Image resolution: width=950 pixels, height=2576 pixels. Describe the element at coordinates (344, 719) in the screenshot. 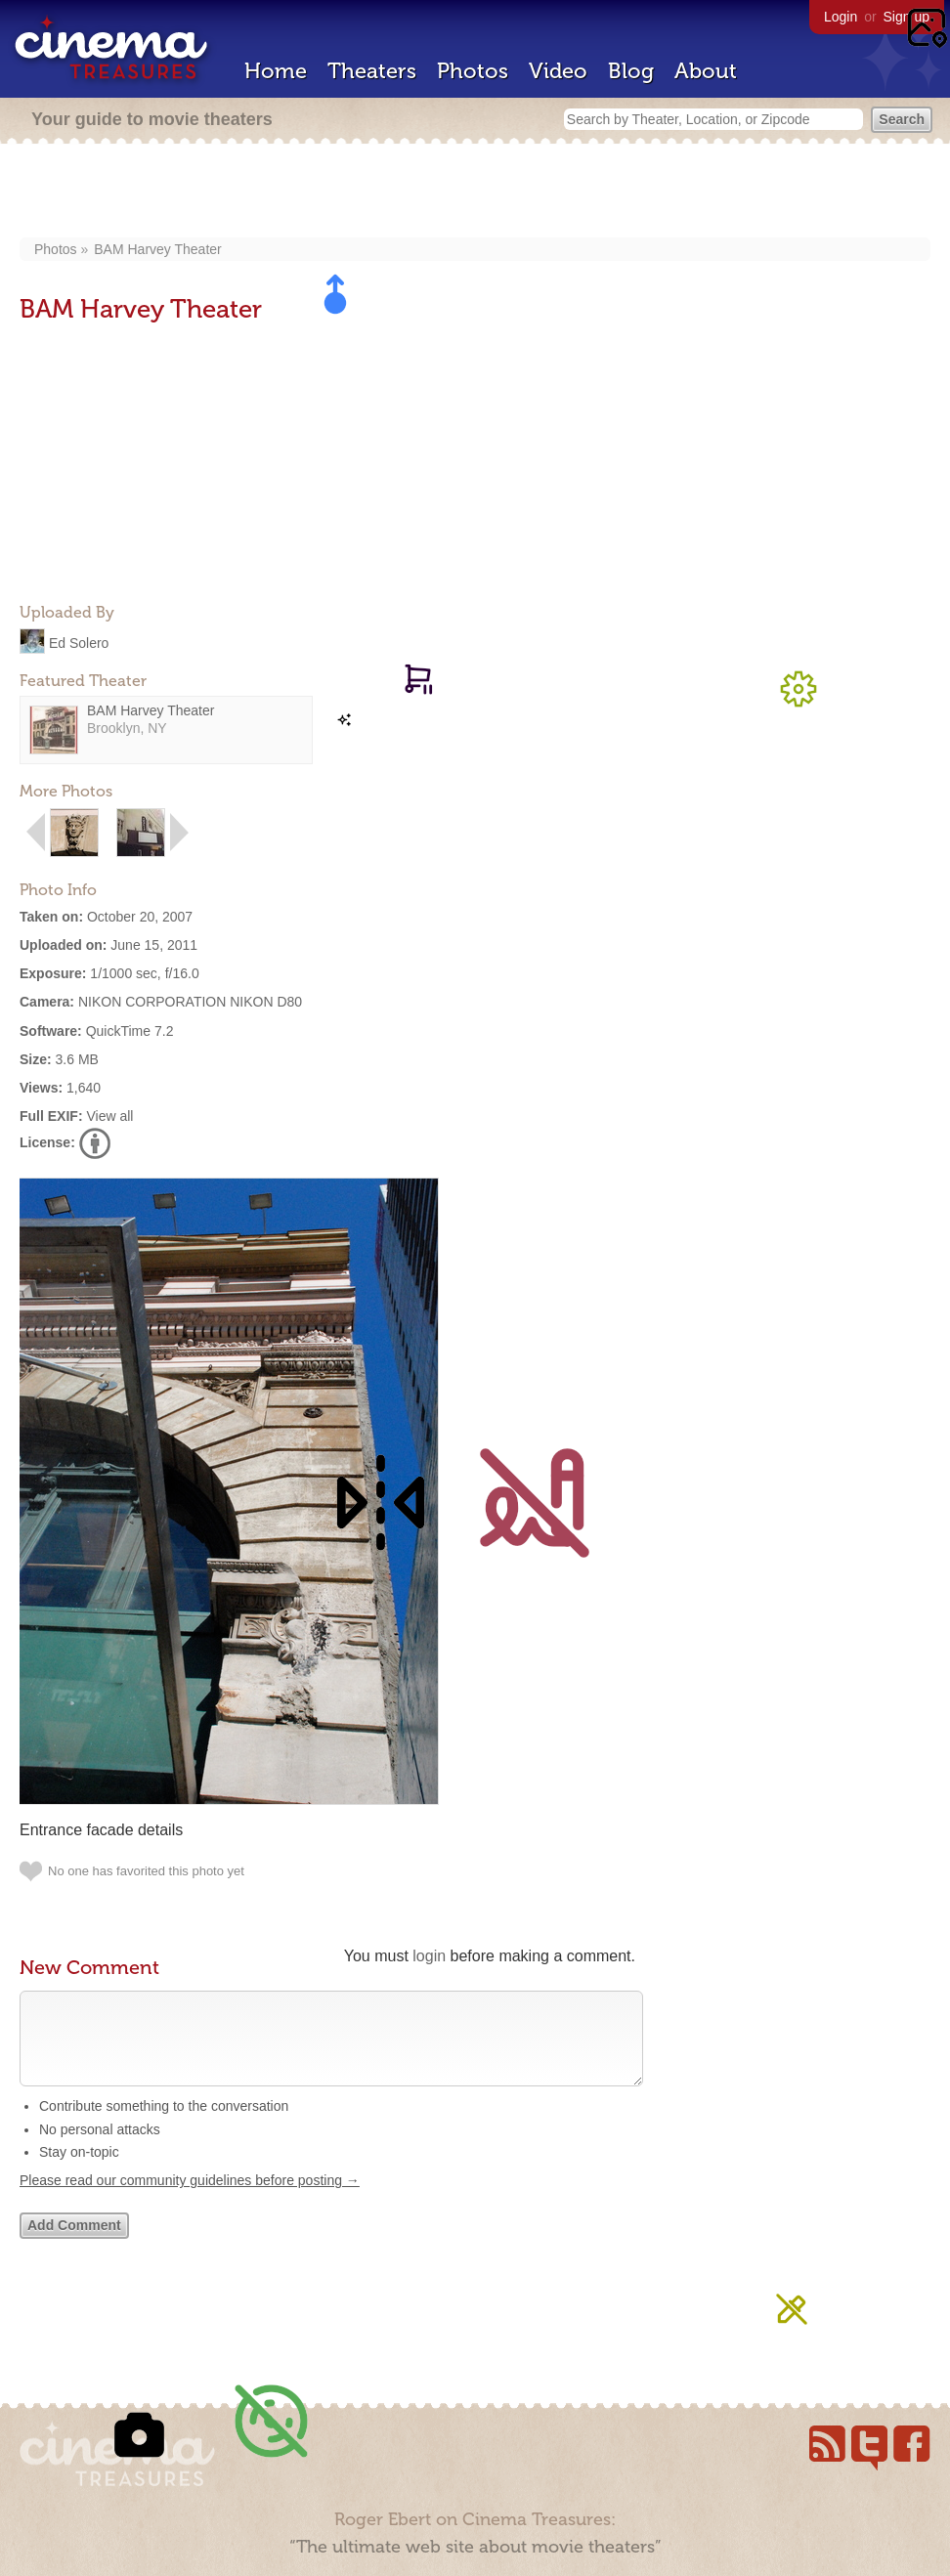

I see `indicates AI-generated or enhanced content` at that location.